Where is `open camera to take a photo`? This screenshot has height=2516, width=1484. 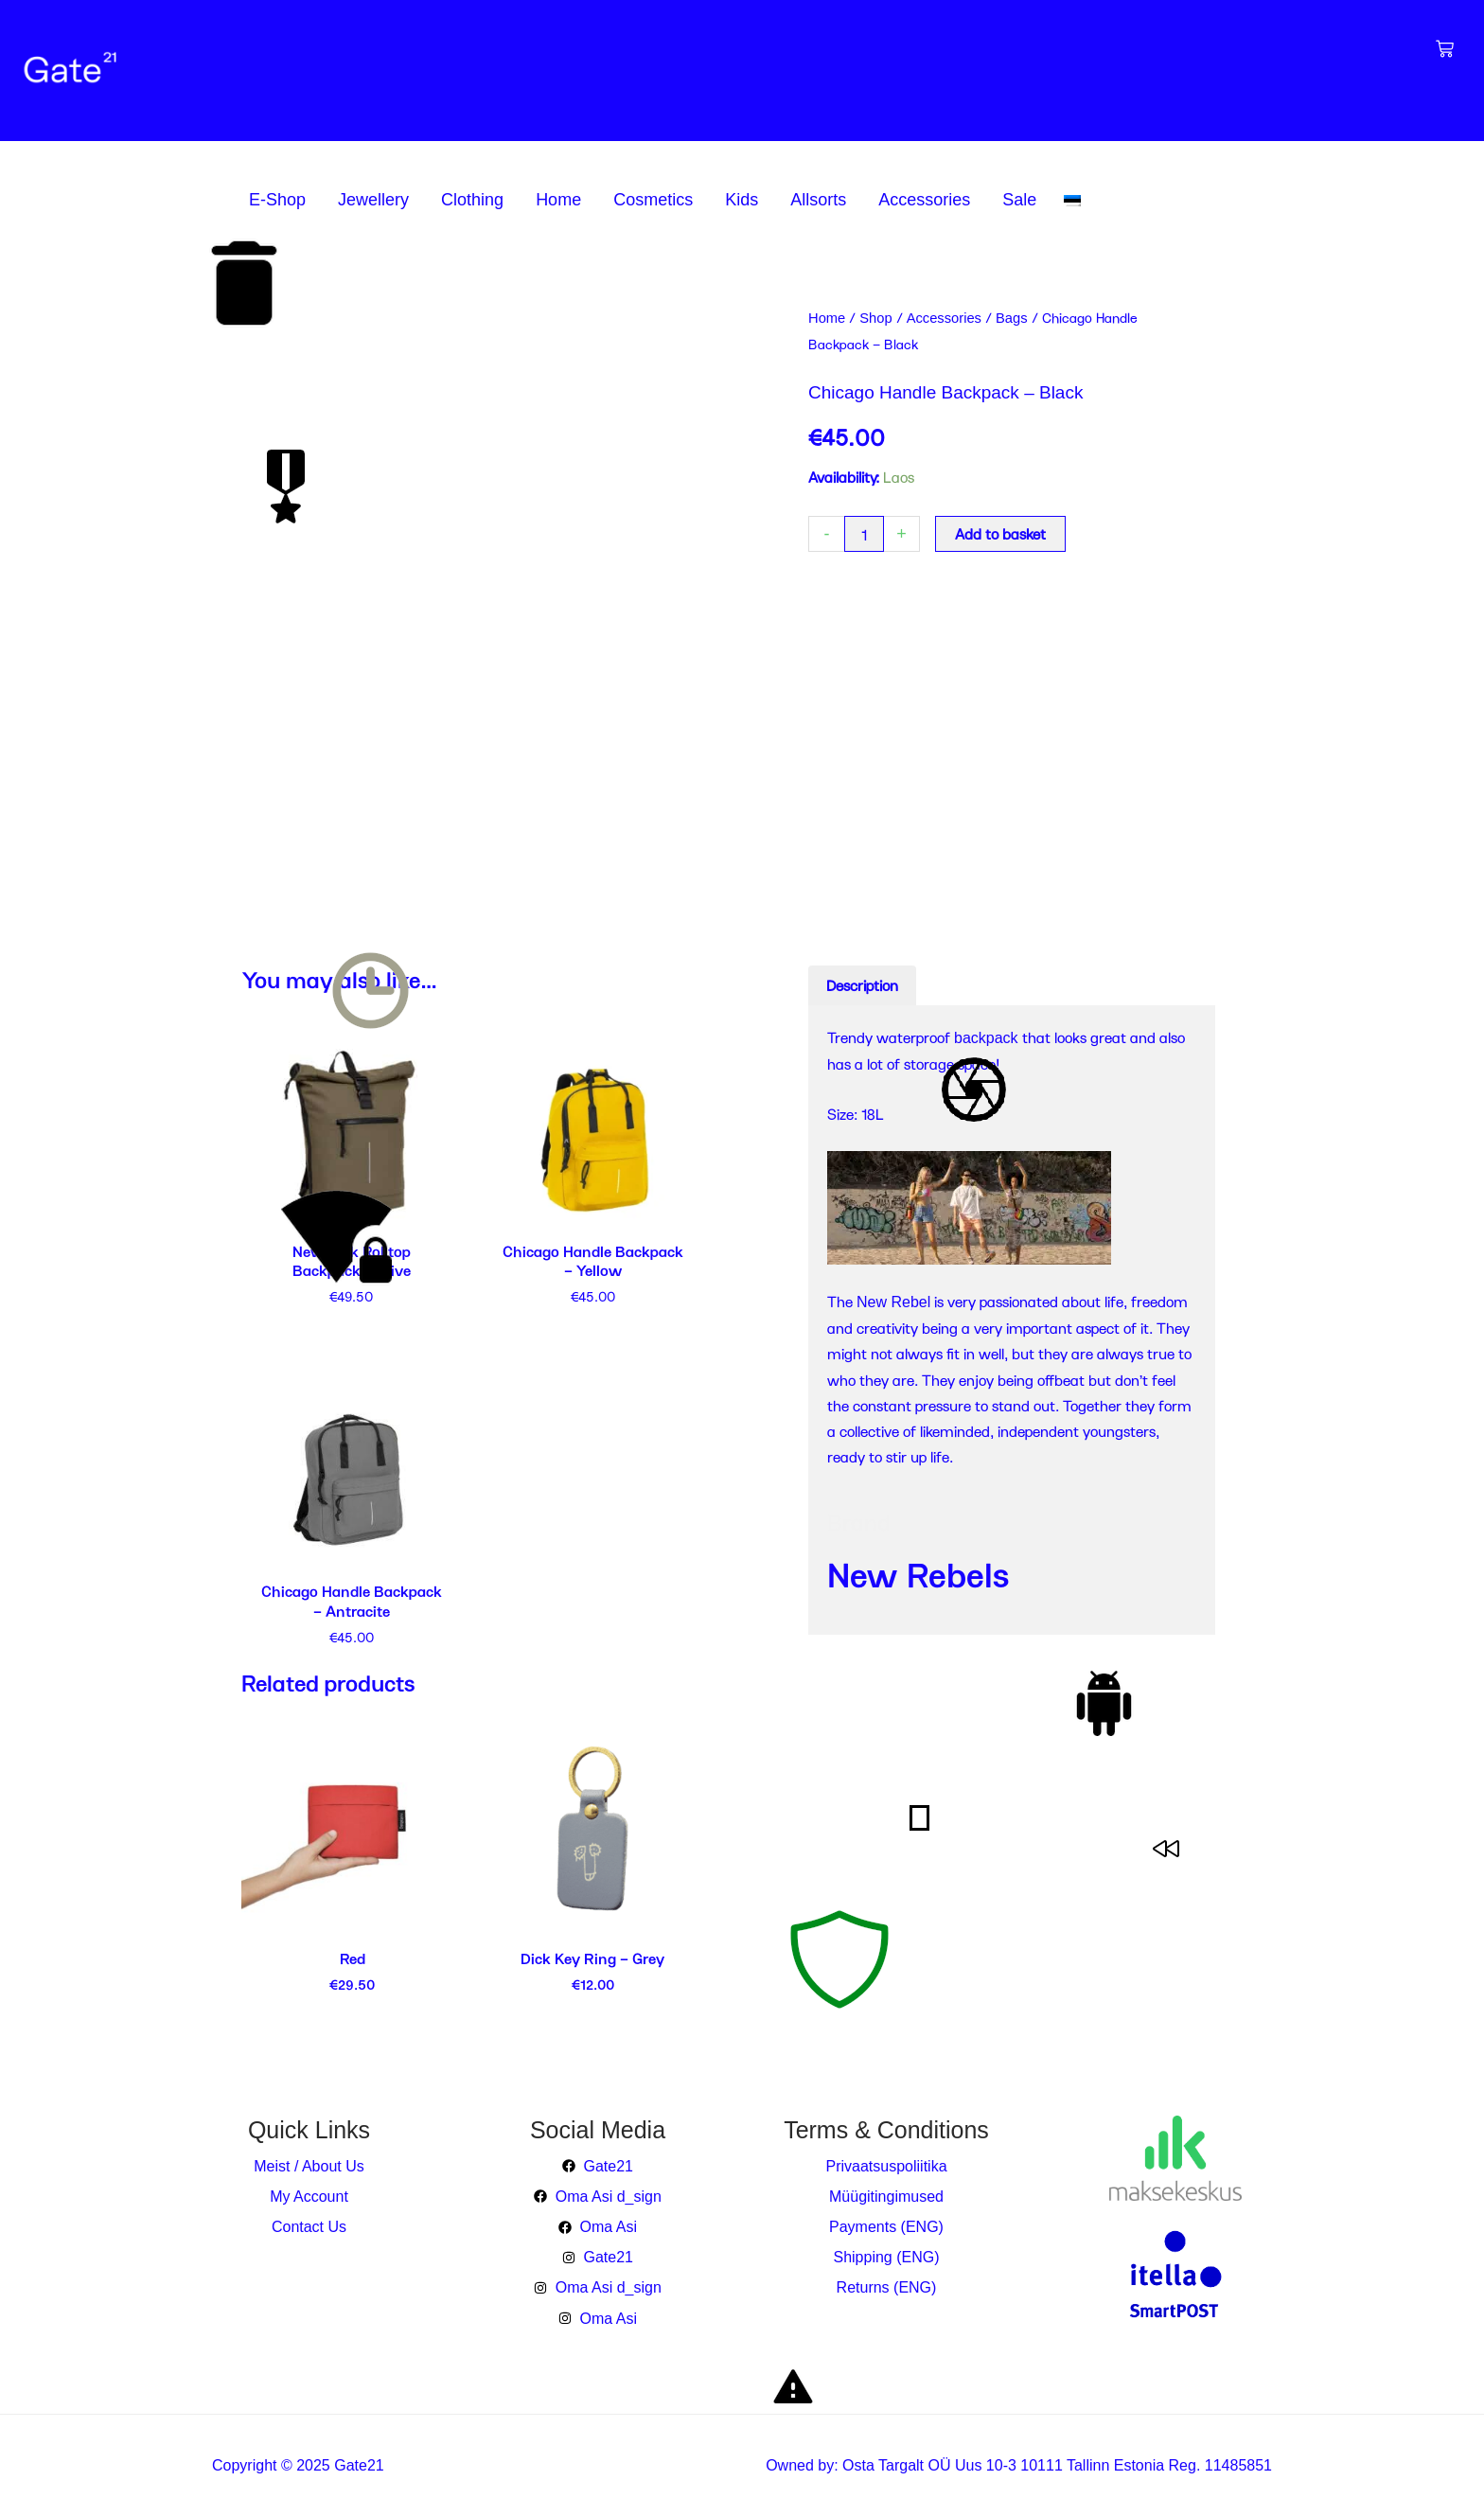 open camera to take a photo is located at coordinates (974, 1090).